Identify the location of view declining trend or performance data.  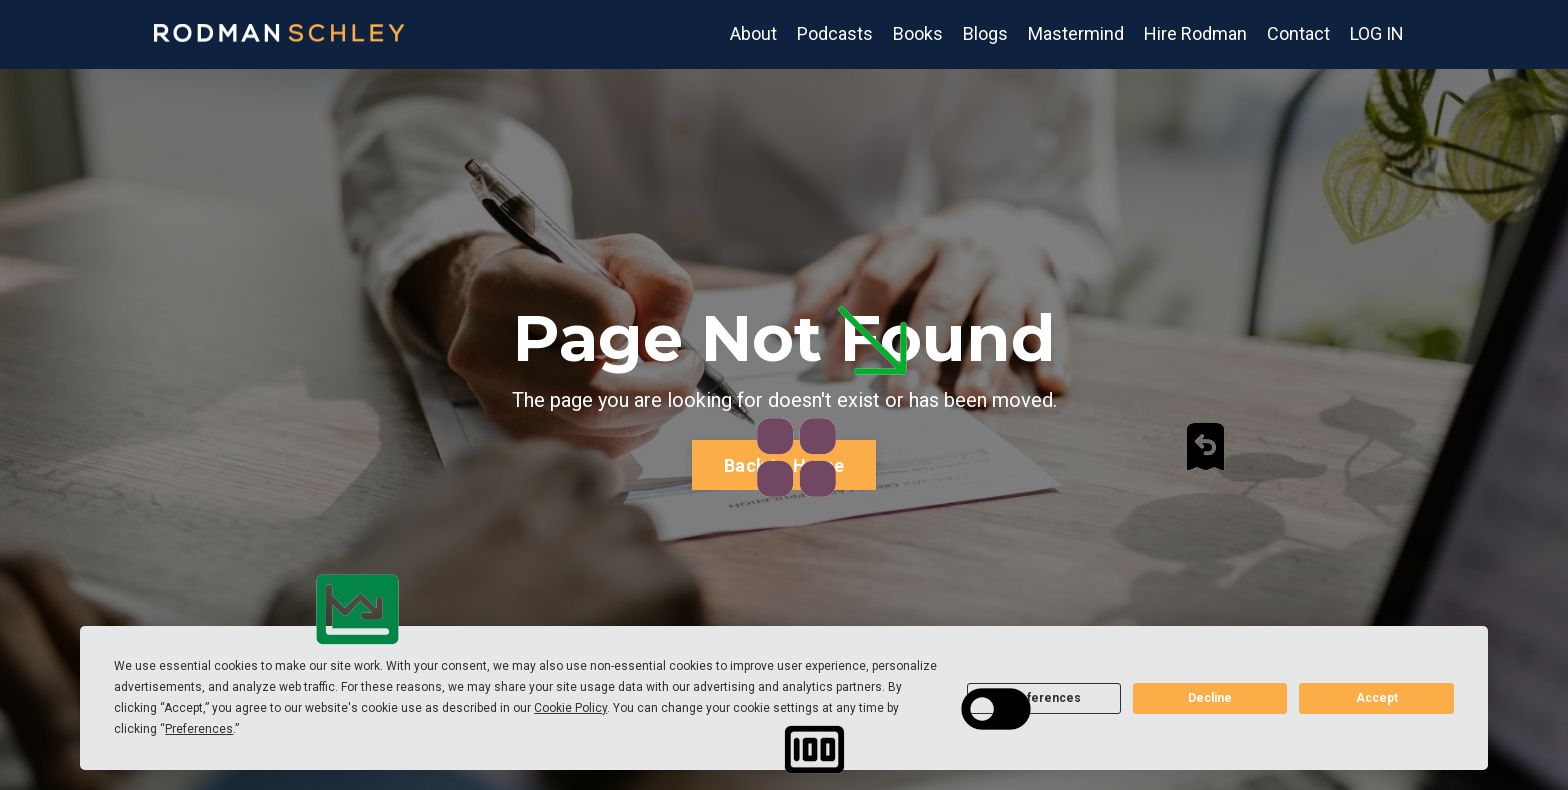
(357, 609).